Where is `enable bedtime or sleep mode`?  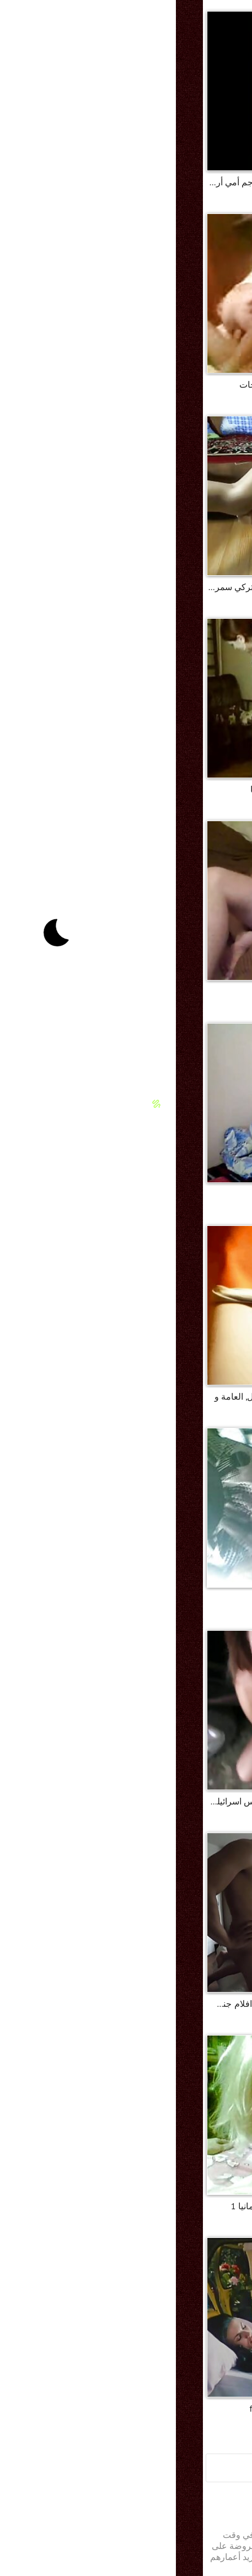 enable bedtime or sleep mode is located at coordinates (57, 933).